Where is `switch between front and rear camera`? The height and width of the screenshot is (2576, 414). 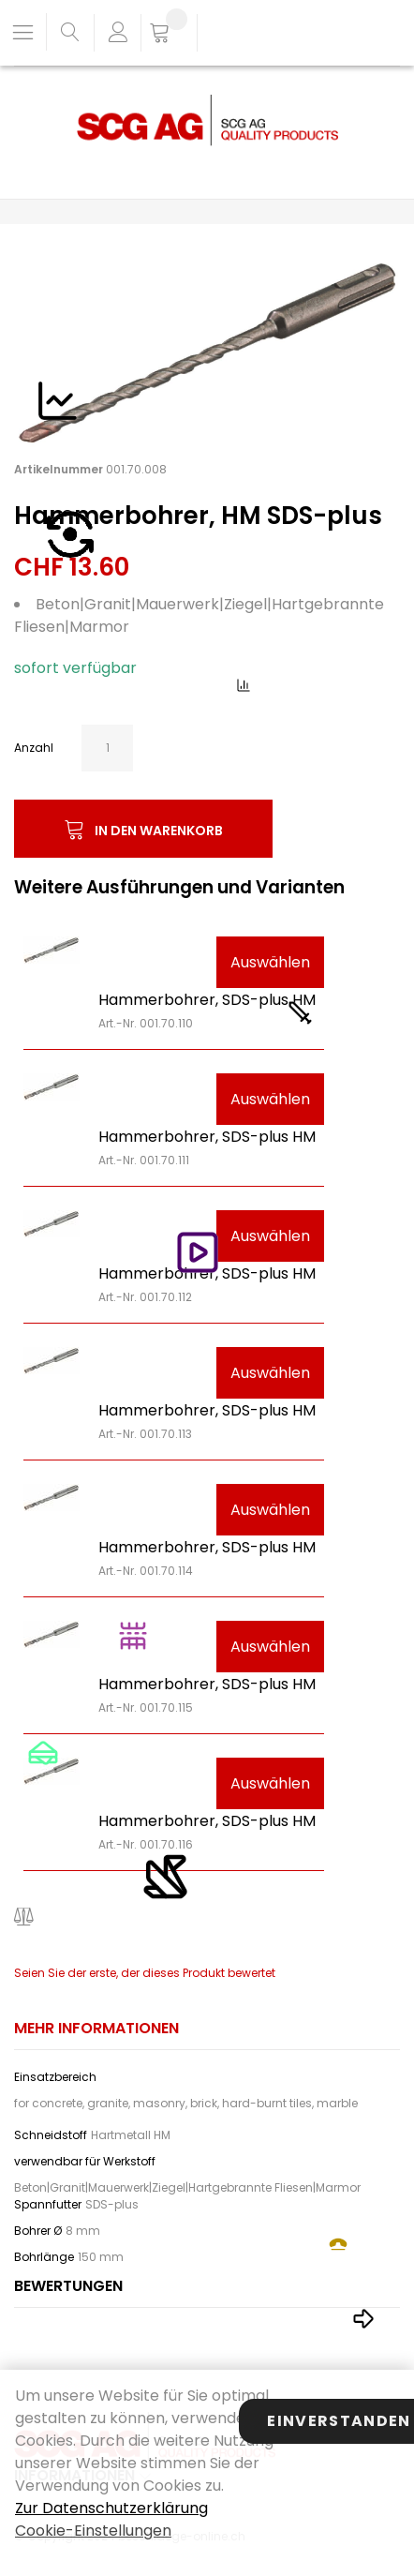
switch between front and rear camera is located at coordinates (70, 534).